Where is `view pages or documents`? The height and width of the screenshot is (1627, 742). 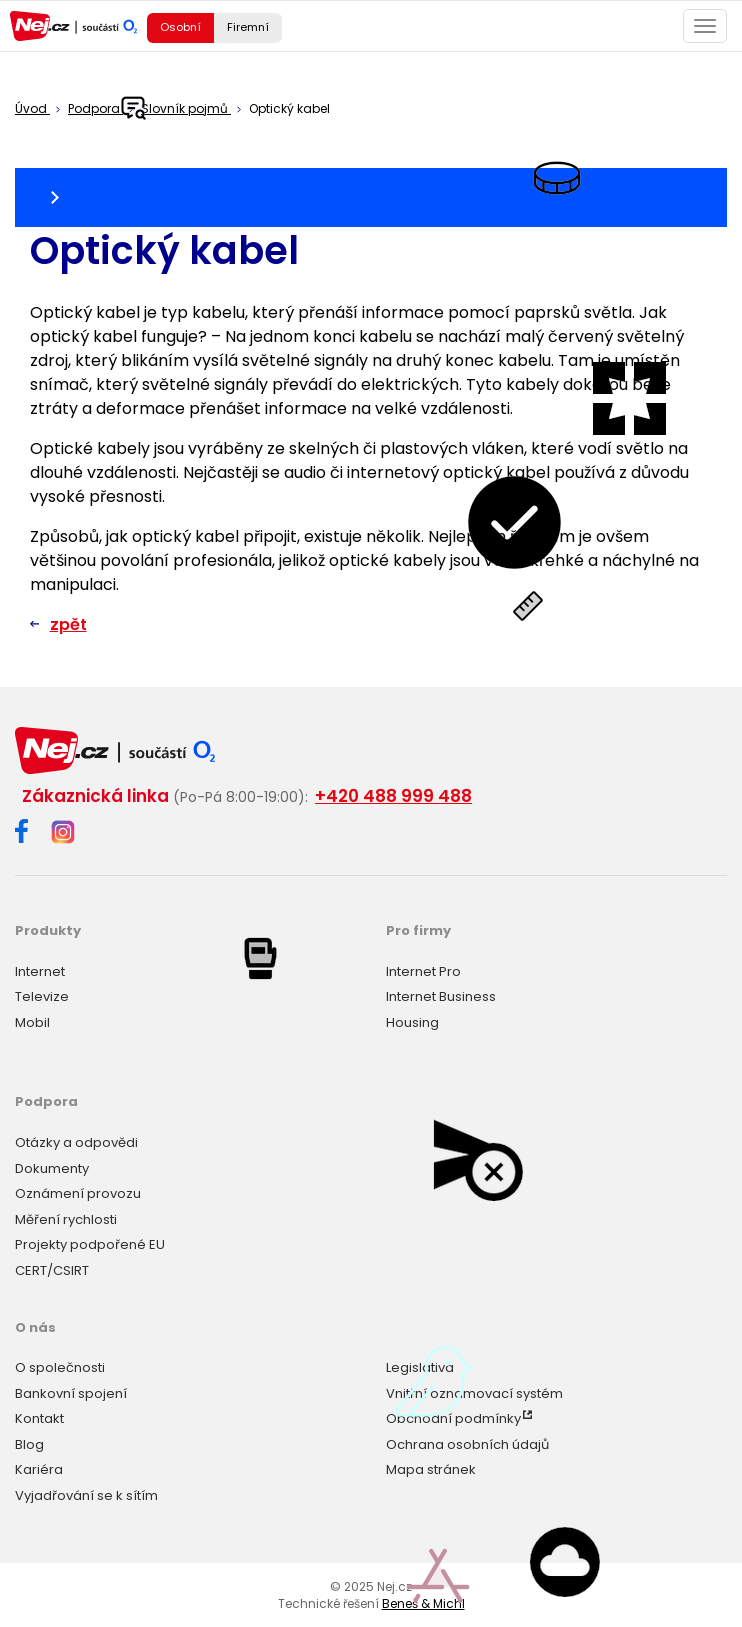 view pages or documents is located at coordinates (629, 398).